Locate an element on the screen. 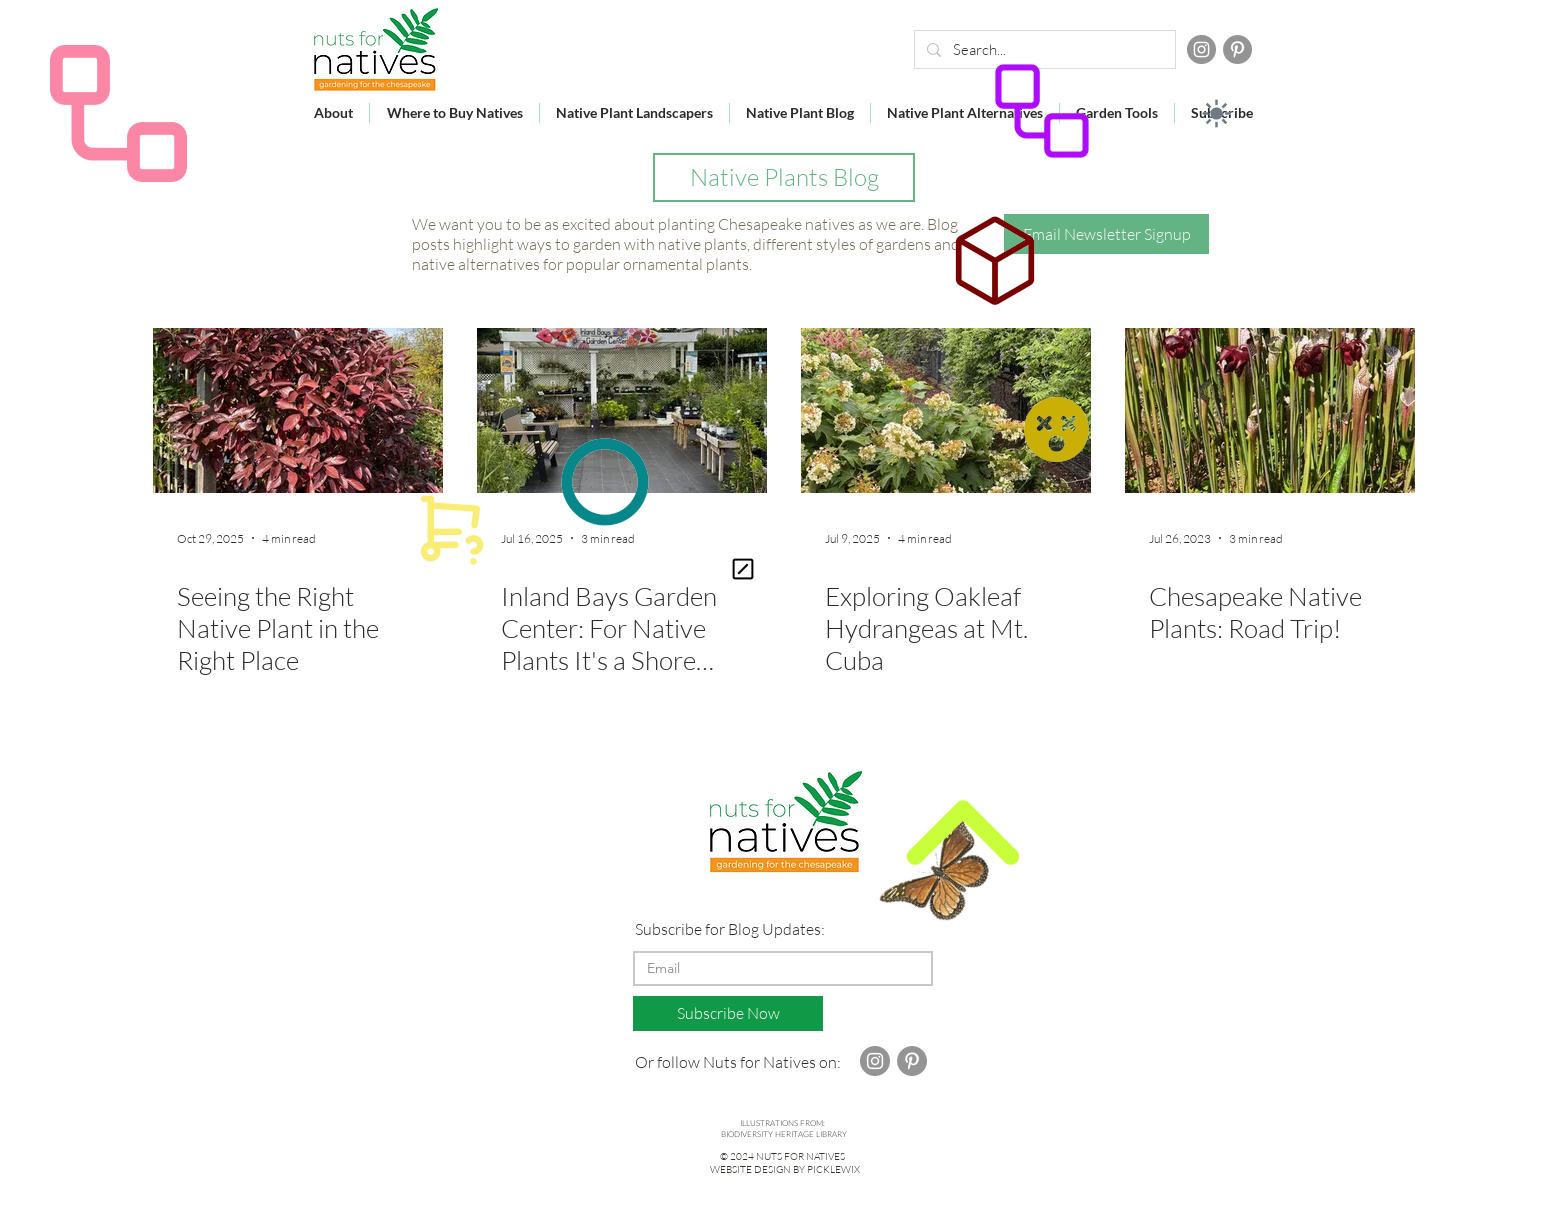 Image resolution: width=1568 pixels, height=1209 pixels. view or manage automated workflows is located at coordinates (118, 113).